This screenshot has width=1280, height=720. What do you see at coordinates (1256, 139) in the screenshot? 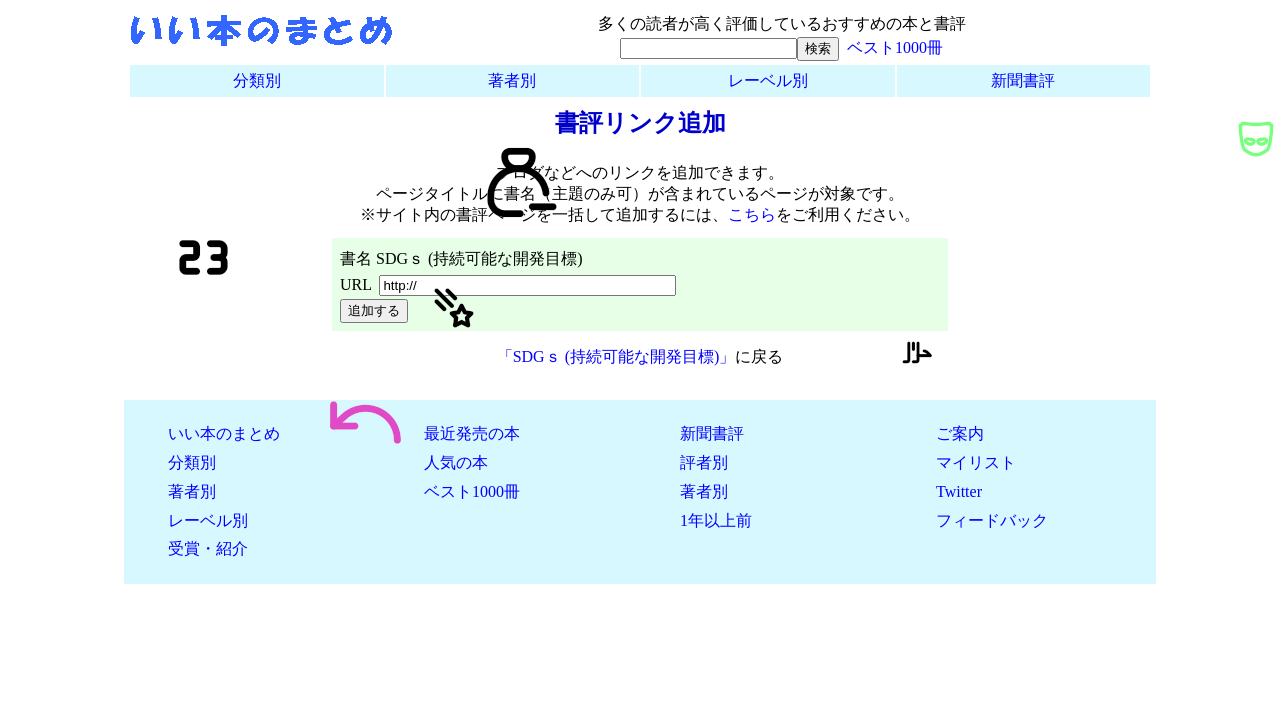
I see `open the Grindr app` at bounding box center [1256, 139].